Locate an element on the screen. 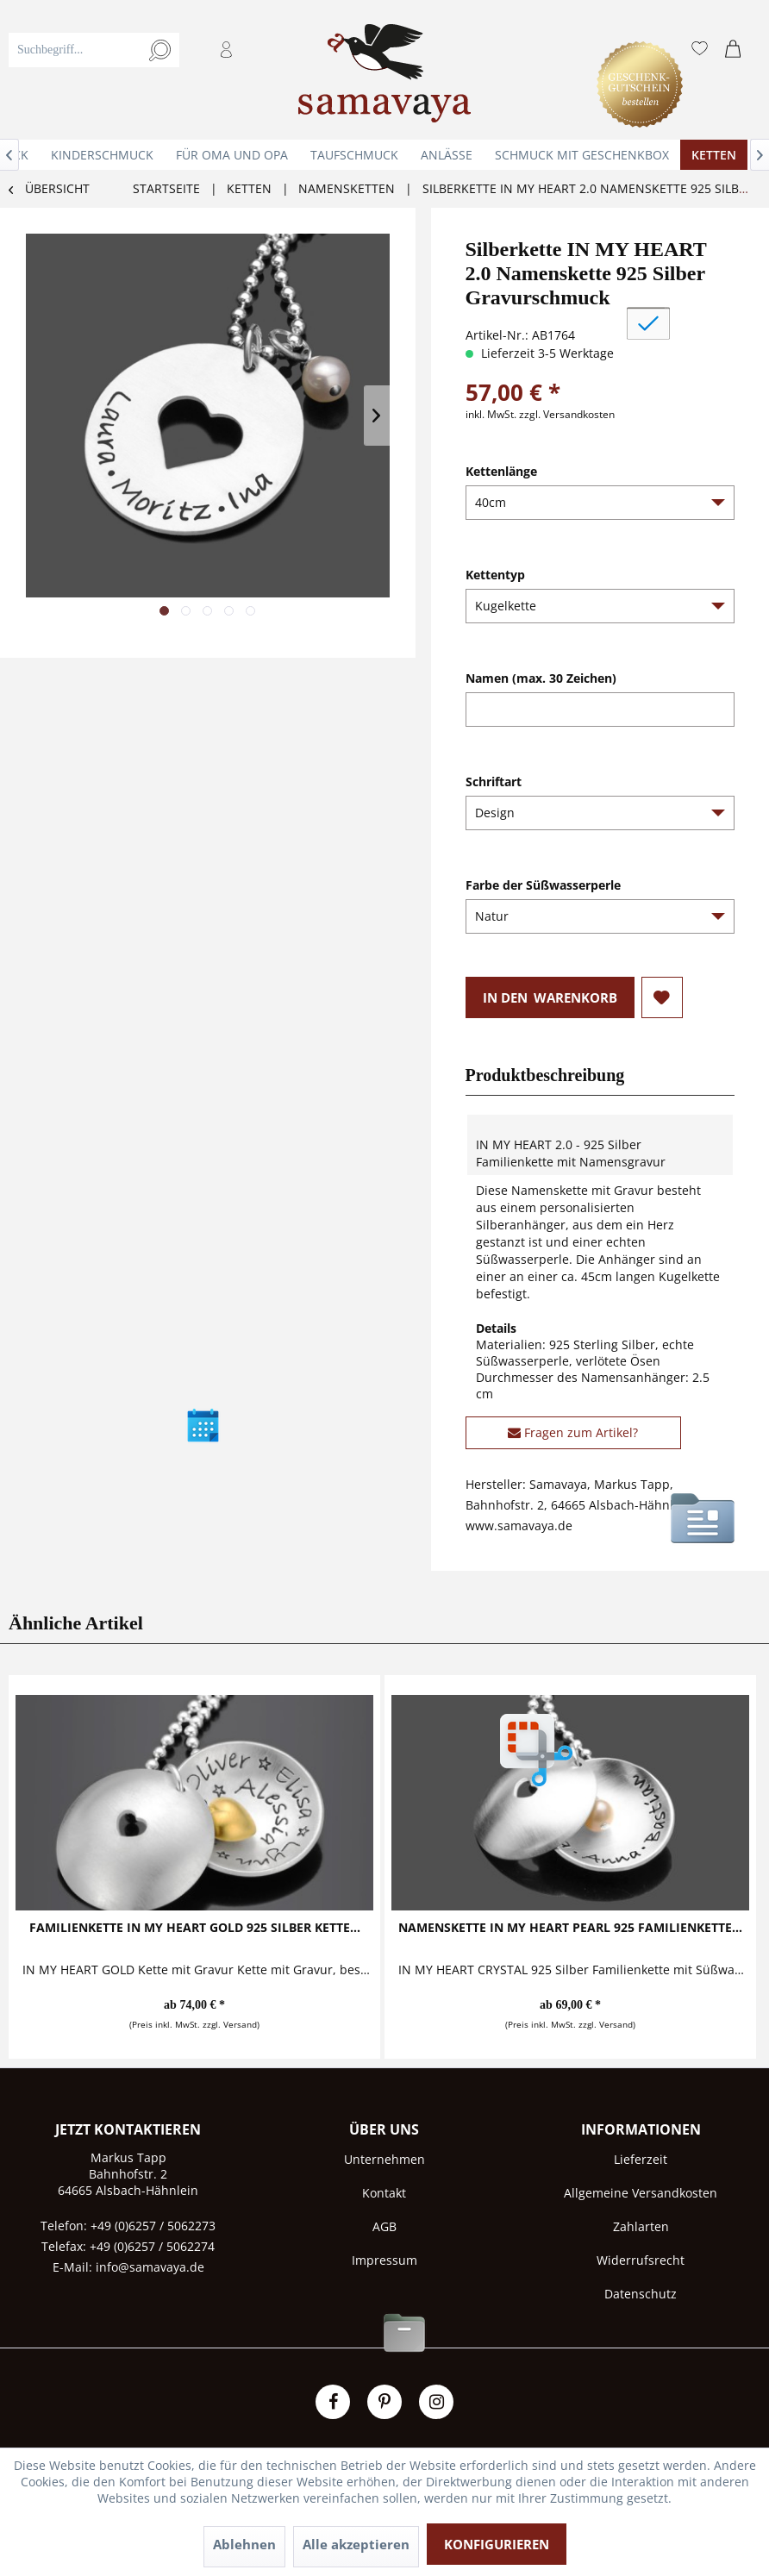  open your documents folder is located at coordinates (703, 1520).